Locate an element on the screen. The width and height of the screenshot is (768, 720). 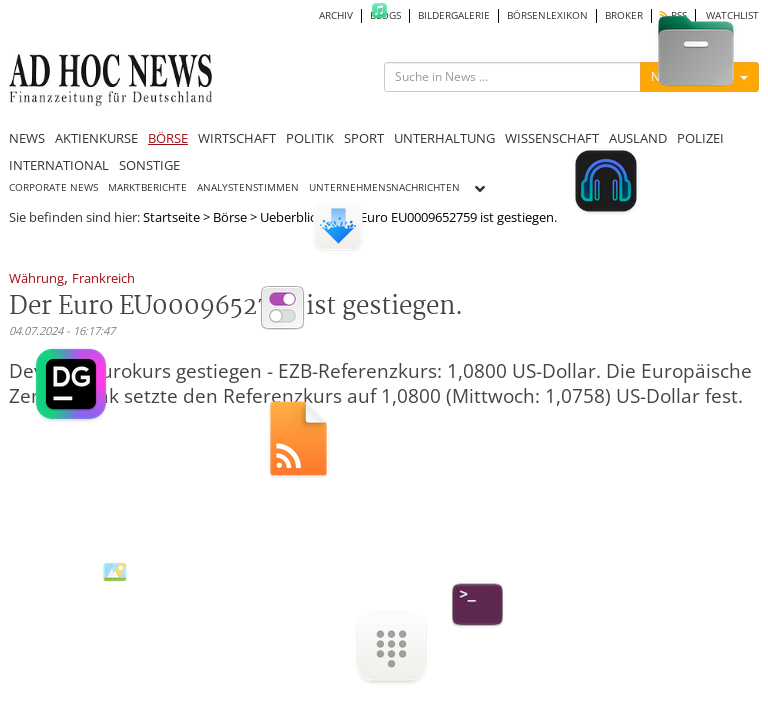
open gnome tweaks to customize desktop settings is located at coordinates (282, 307).